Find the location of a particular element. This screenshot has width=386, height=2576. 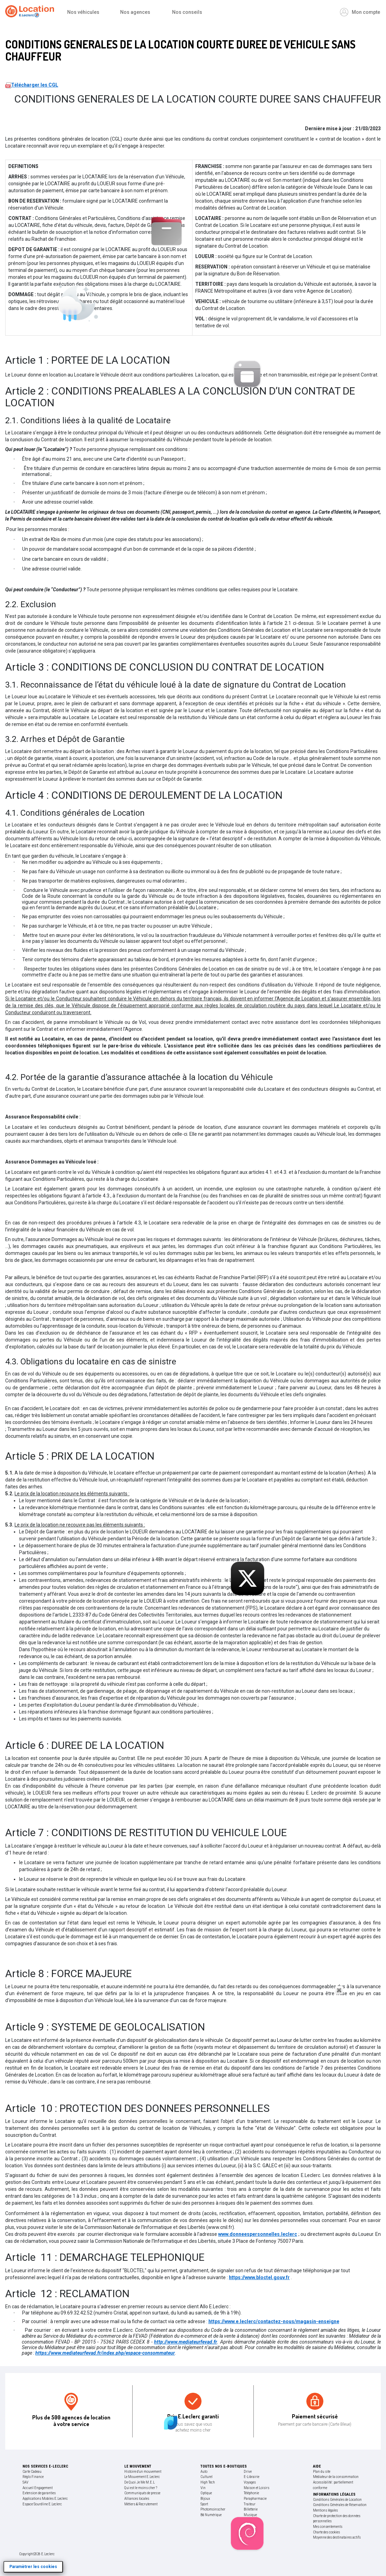

open the file manager application is located at coordinates (167, 231).